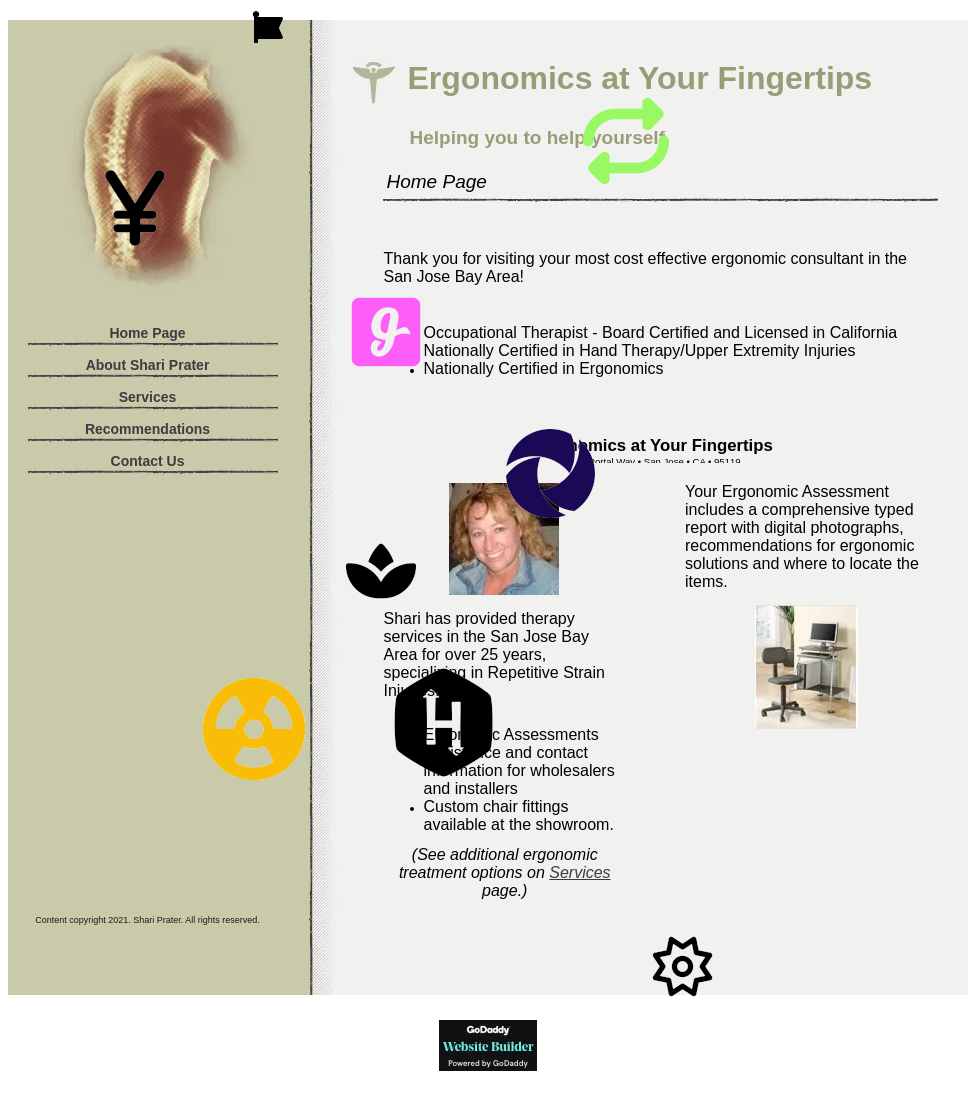  What do you see at coordinates (135, 208) in the screenshot?
I see `indicates price or payment in Chinese yuan (renminbi)` at bounding box center [135, 208].